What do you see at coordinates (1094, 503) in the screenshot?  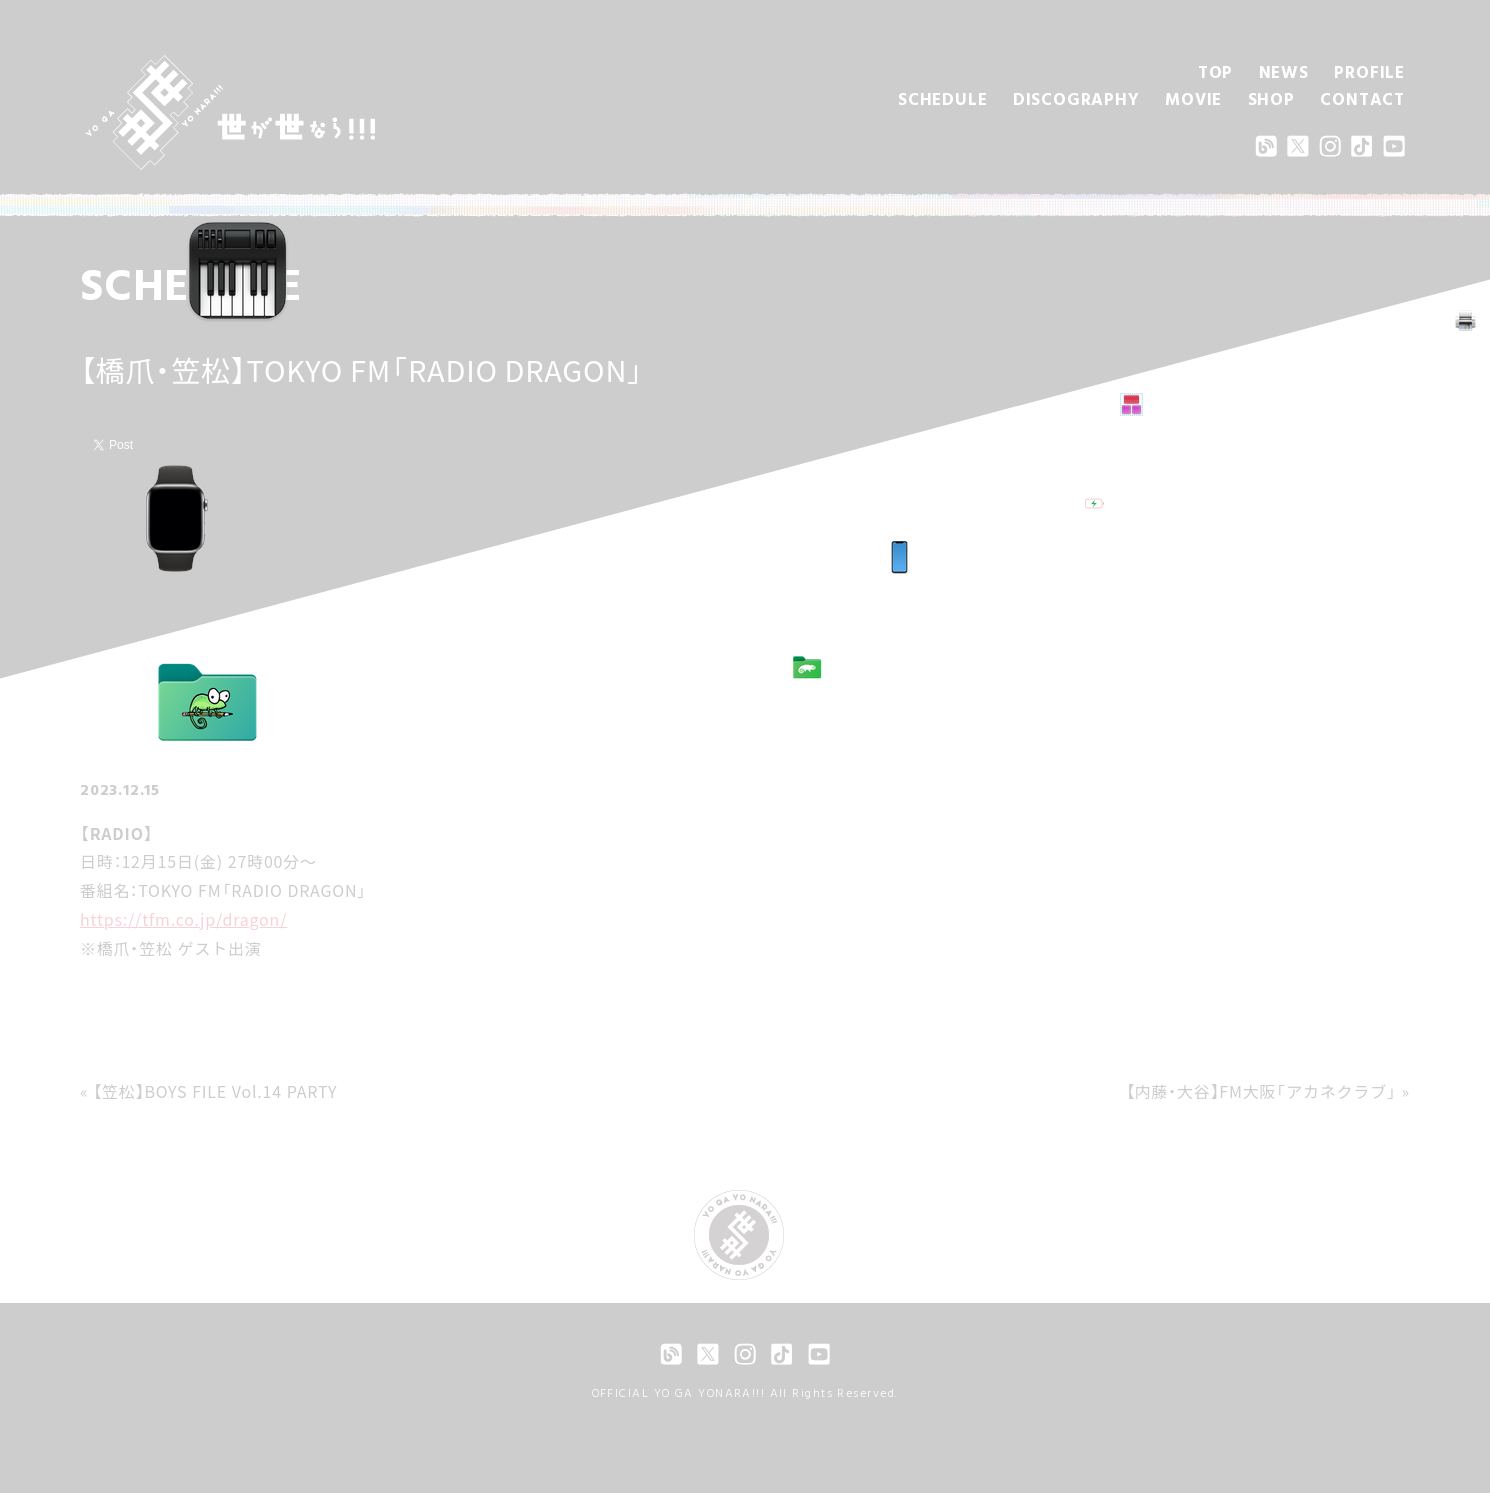 I see `indicates battery is empty but currently charging` at bounding box center [1094, 503].